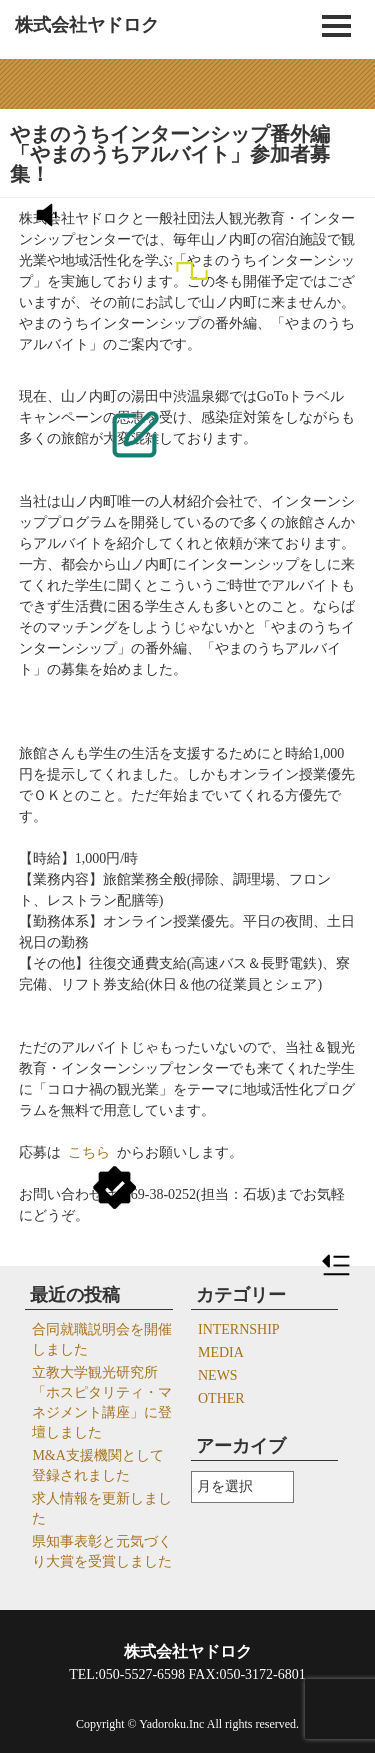 Image resolution: width=375 pixels, height=1753 pixels. What do you see at coordinates (48, 215) in the screenshot?
I see `adjust volume to low level` at bounding box center [48, 215].